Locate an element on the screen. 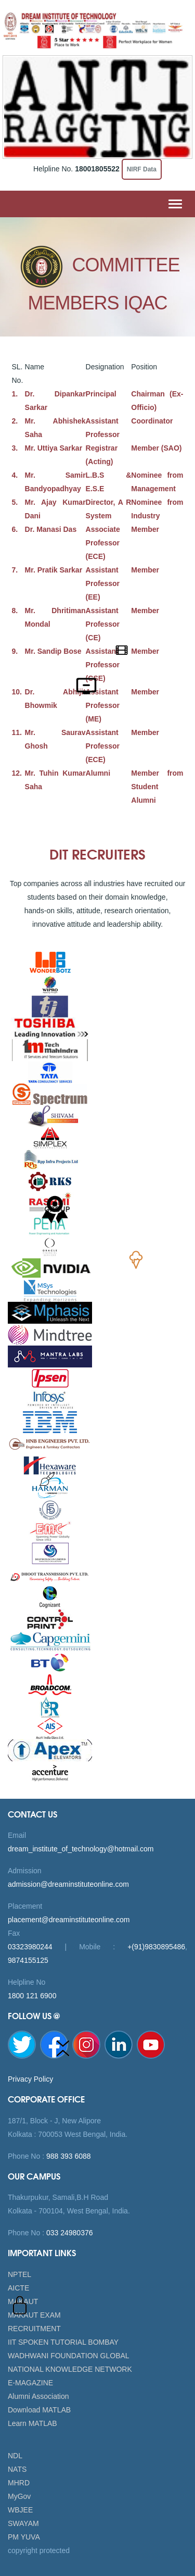 The image size is (195, 2576). remove video from watch queue is located at coordinates (86, 686).